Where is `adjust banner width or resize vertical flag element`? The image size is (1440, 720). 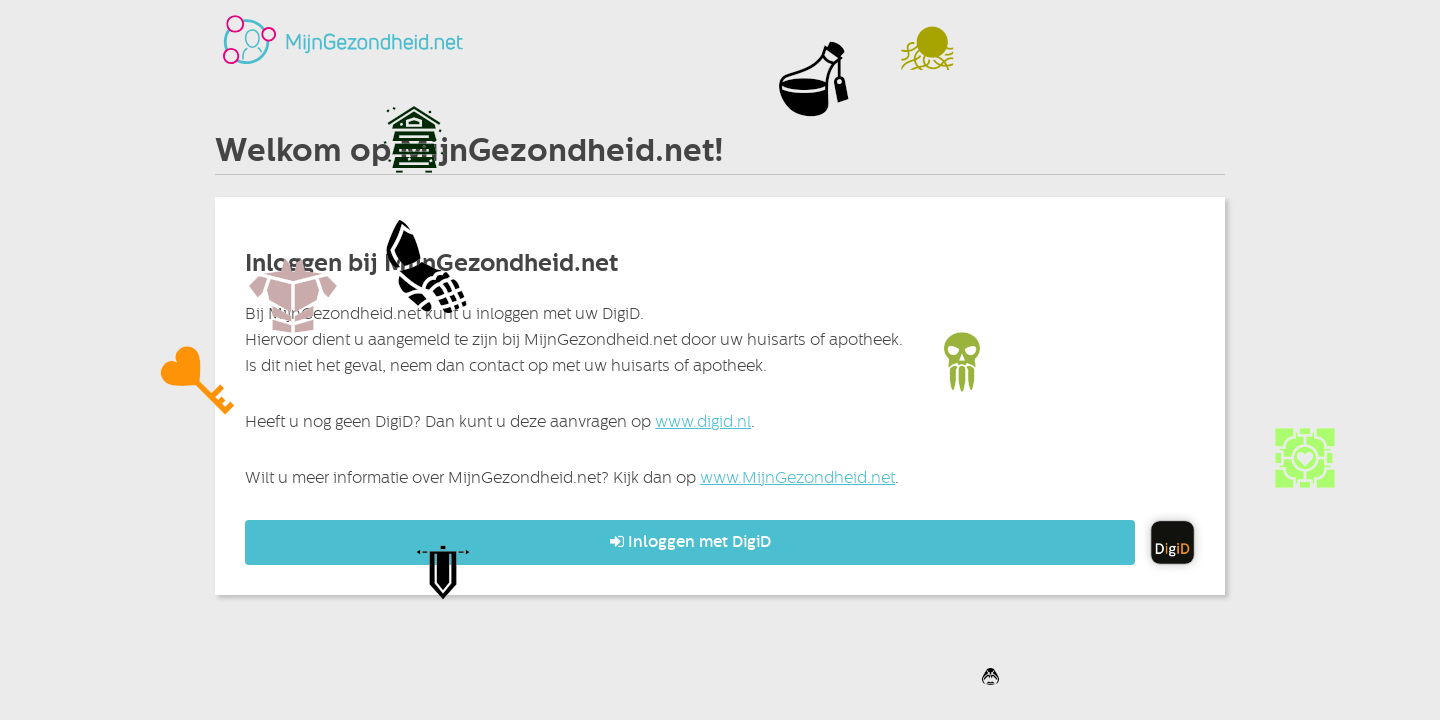 adjust banner width or resize vertical flag element is located at coordinates (443, 572).